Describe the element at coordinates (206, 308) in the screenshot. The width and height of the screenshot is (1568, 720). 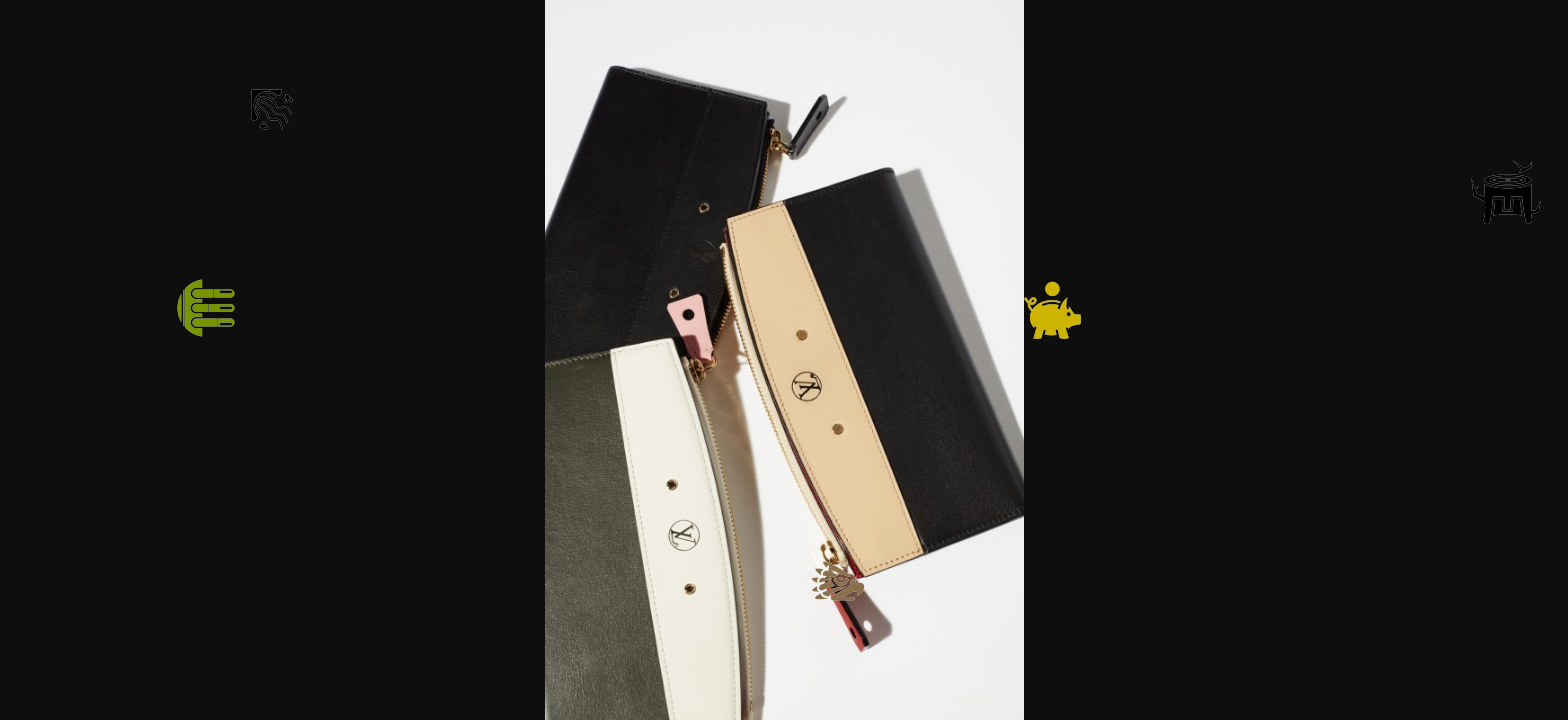
I see `grab or drag interaction gesture` at that location.